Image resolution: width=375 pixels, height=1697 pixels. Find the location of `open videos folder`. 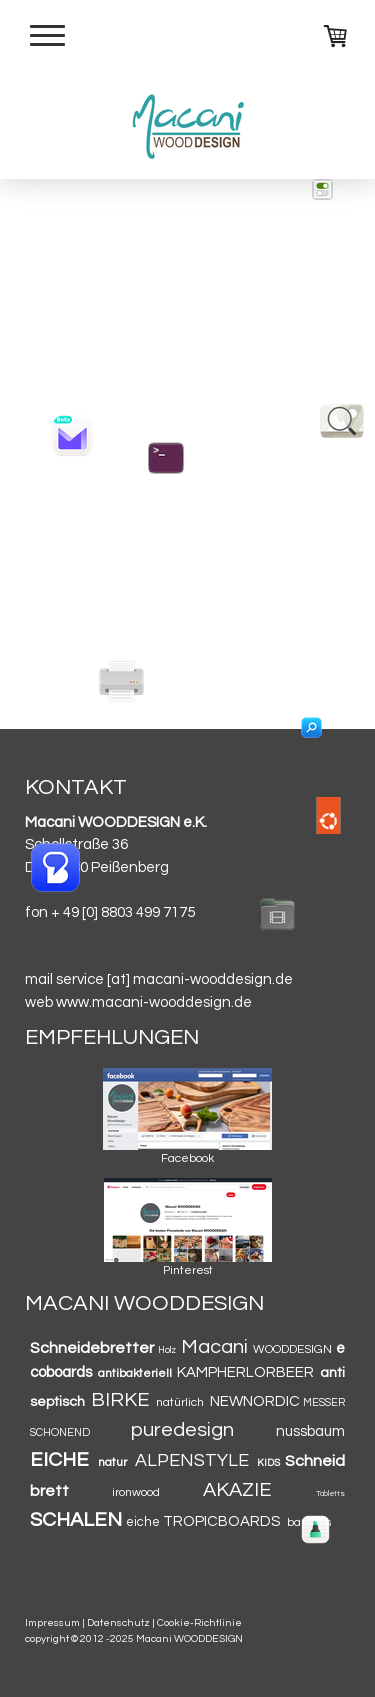

open videos folder is located at coordinates (277, 913).